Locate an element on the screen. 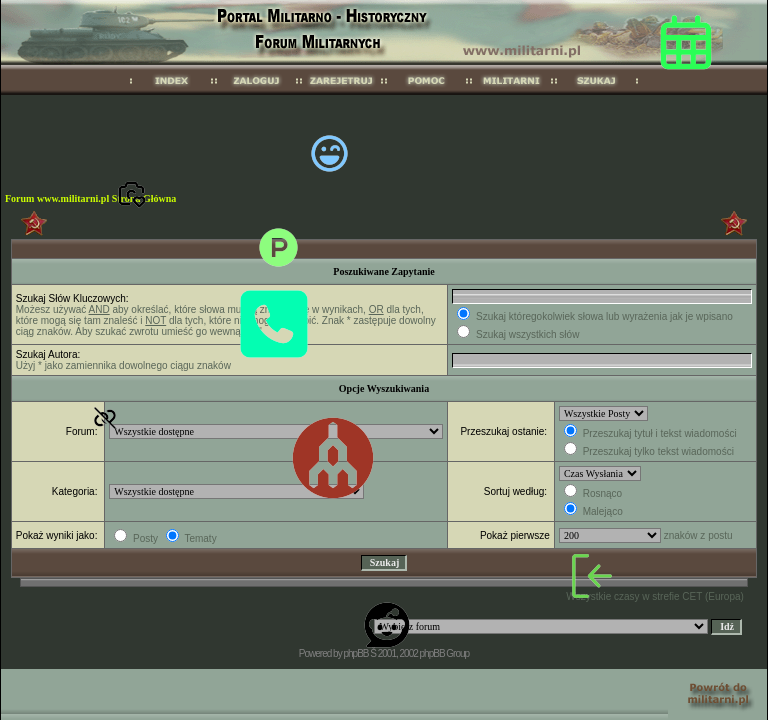 The image size is (768, 720). visit product hunt website or app is located at coordinates (278, 247).